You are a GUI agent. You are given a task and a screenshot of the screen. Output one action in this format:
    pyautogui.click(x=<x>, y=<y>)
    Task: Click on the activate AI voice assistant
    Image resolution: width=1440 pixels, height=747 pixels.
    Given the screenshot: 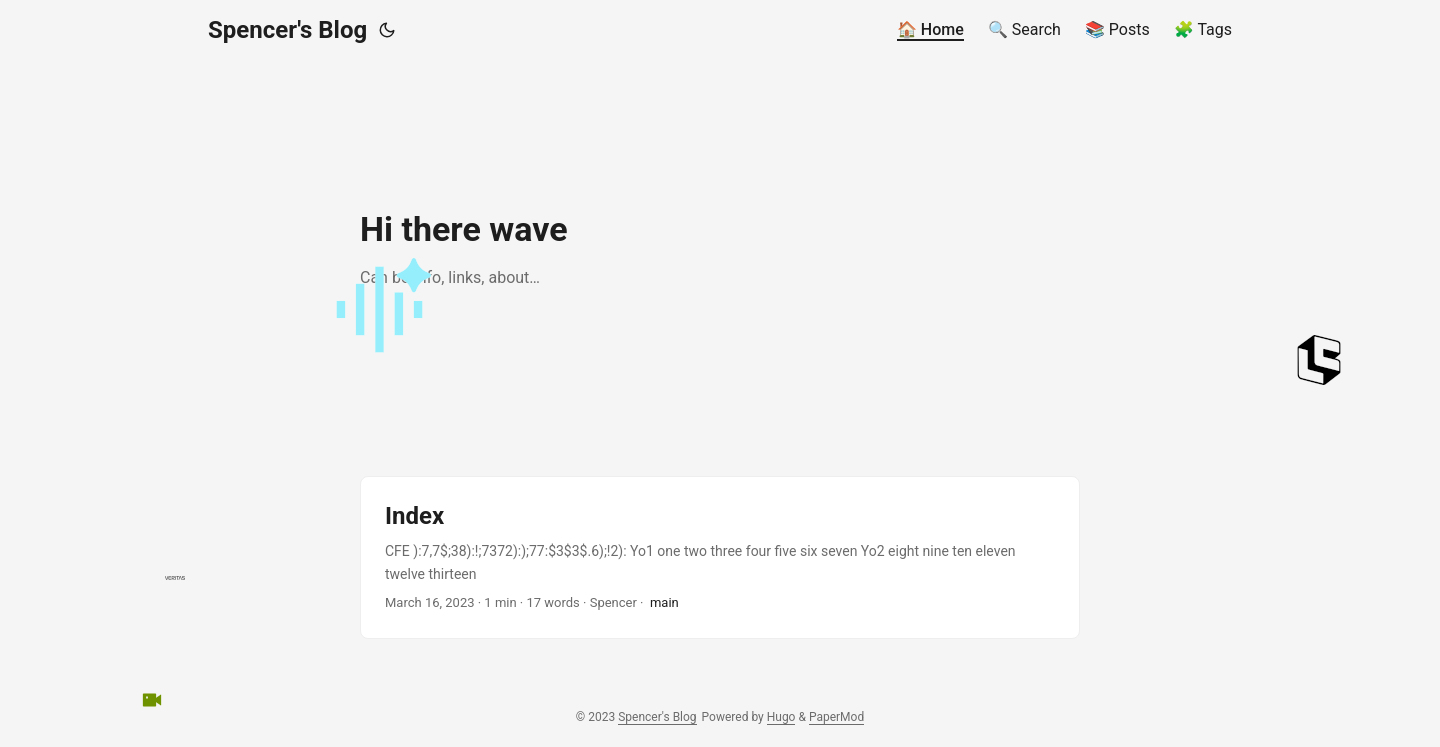 What is the action you would take?
    pyautogui.click(x=379, y=309)
    